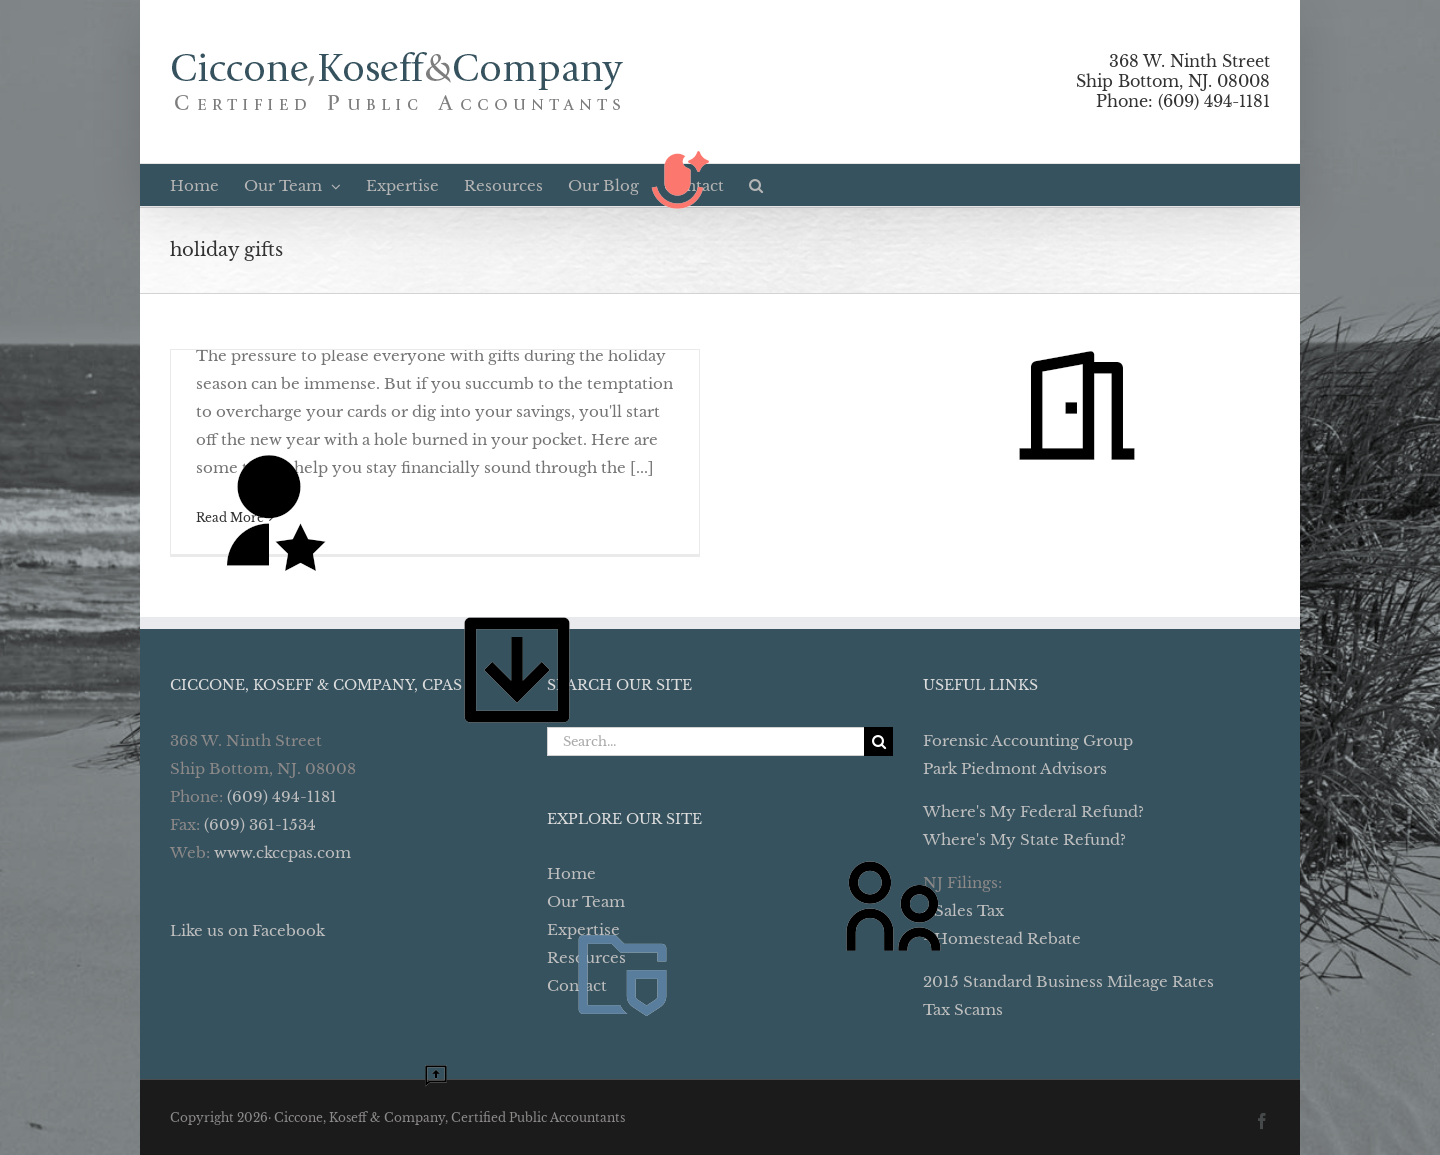  Describe the element at coordinates (517, 670) in the screenshot. I see `download file or content` at that location.